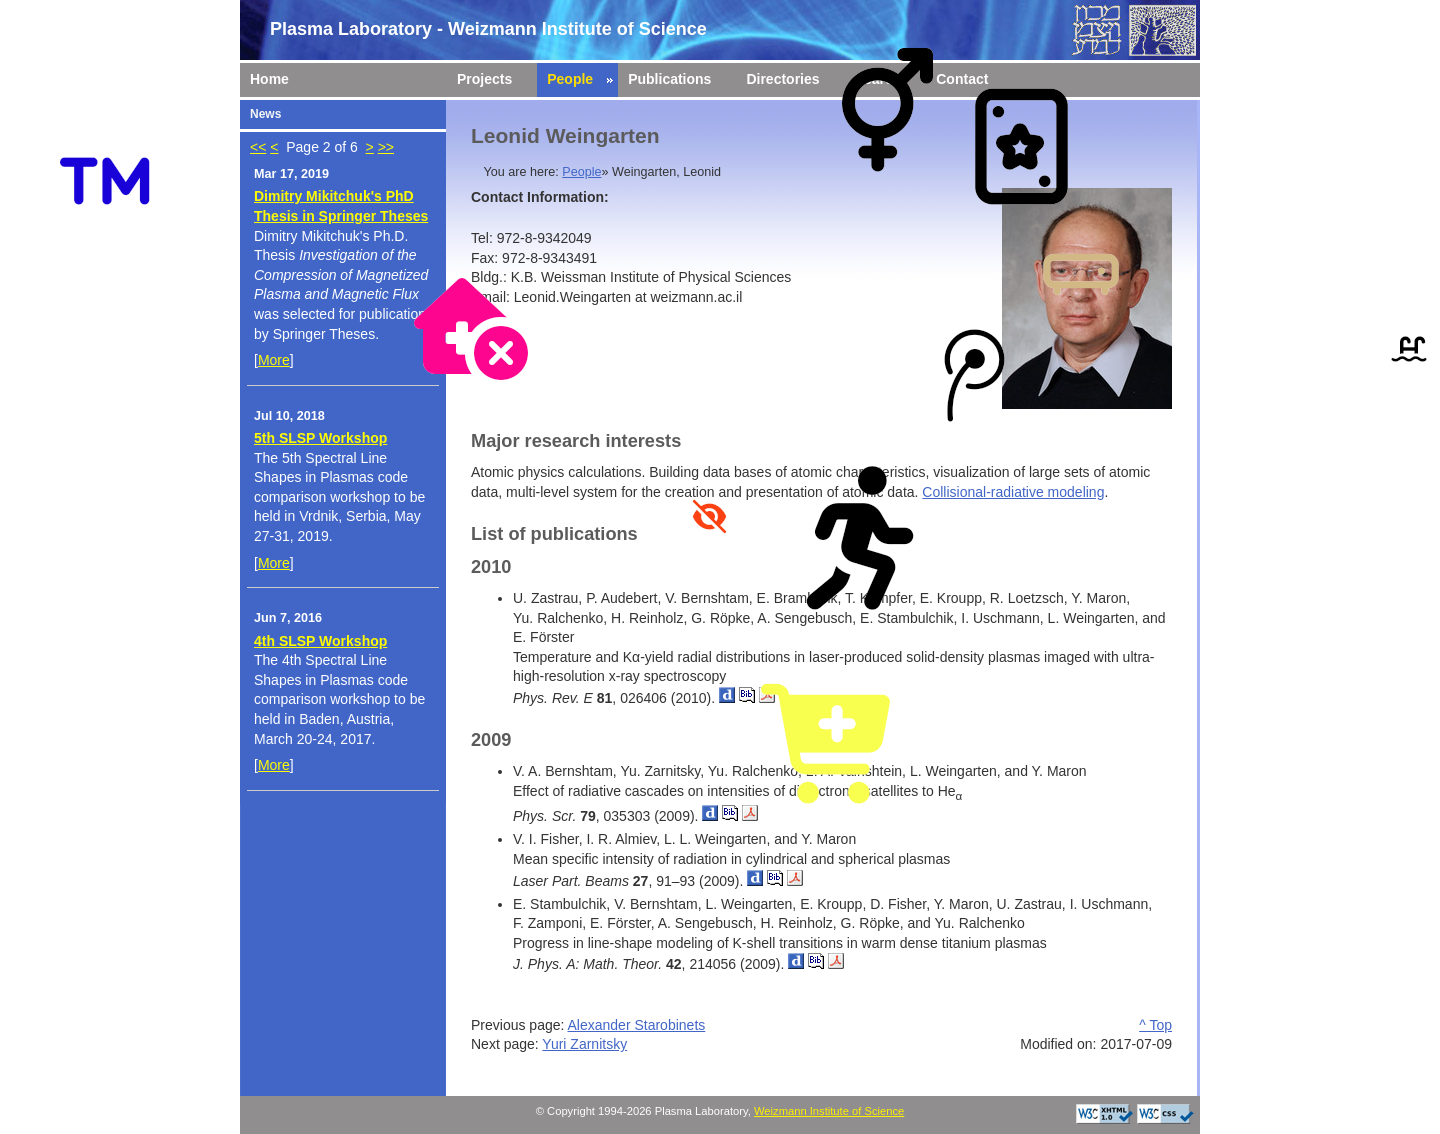 This screenshot has height=1134, width=1440. Describe the element at coordinates (1021, 146) in the screenshot. I see `view starred or favorite card in a card game` at that location.